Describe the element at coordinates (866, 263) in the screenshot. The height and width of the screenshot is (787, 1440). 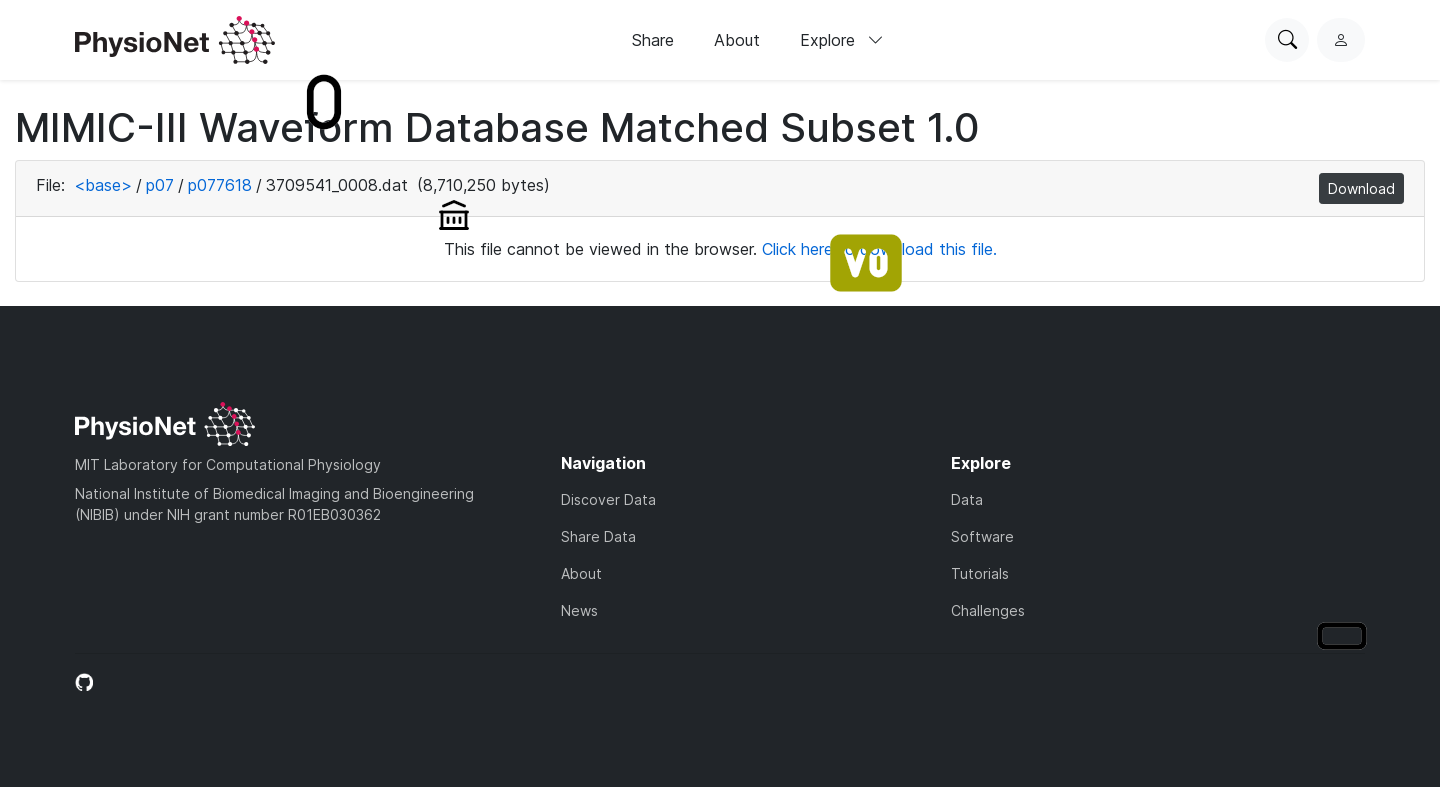
I see `enable voiceover accessibility feature` at that location.